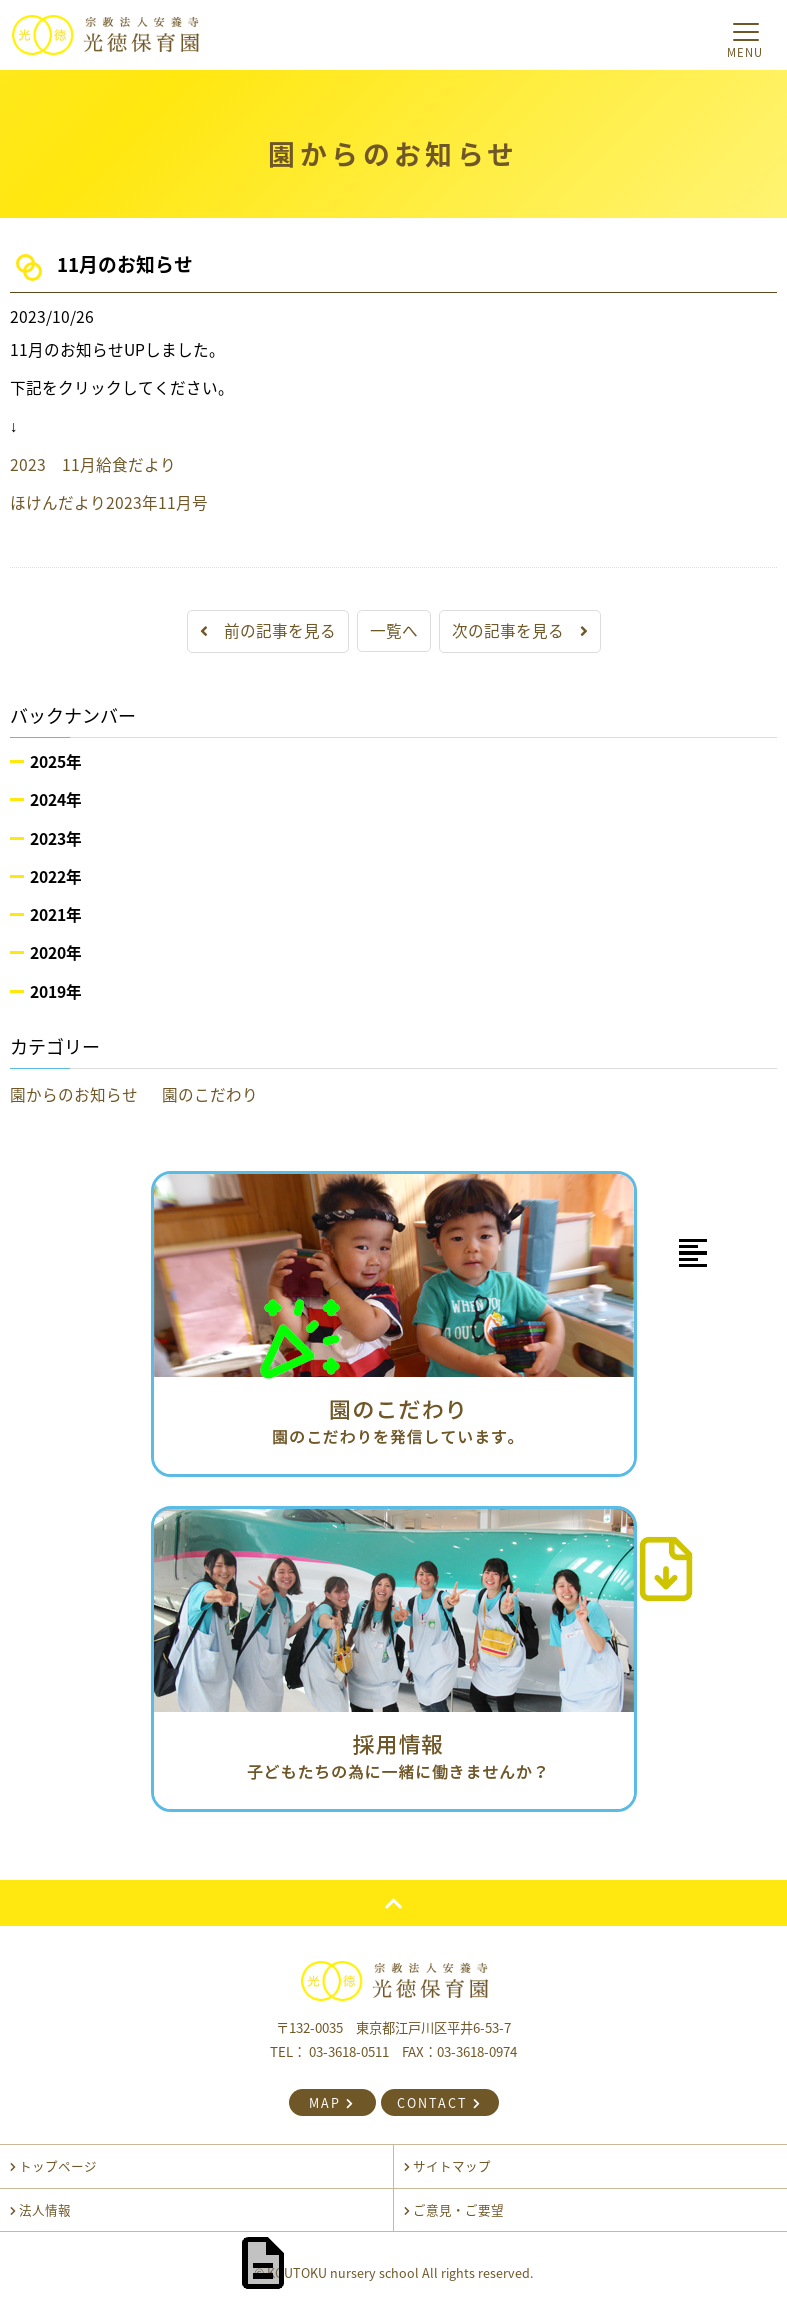 This screenshot has width=787, height=2304. I want to click on download file, so click(666, 1569).